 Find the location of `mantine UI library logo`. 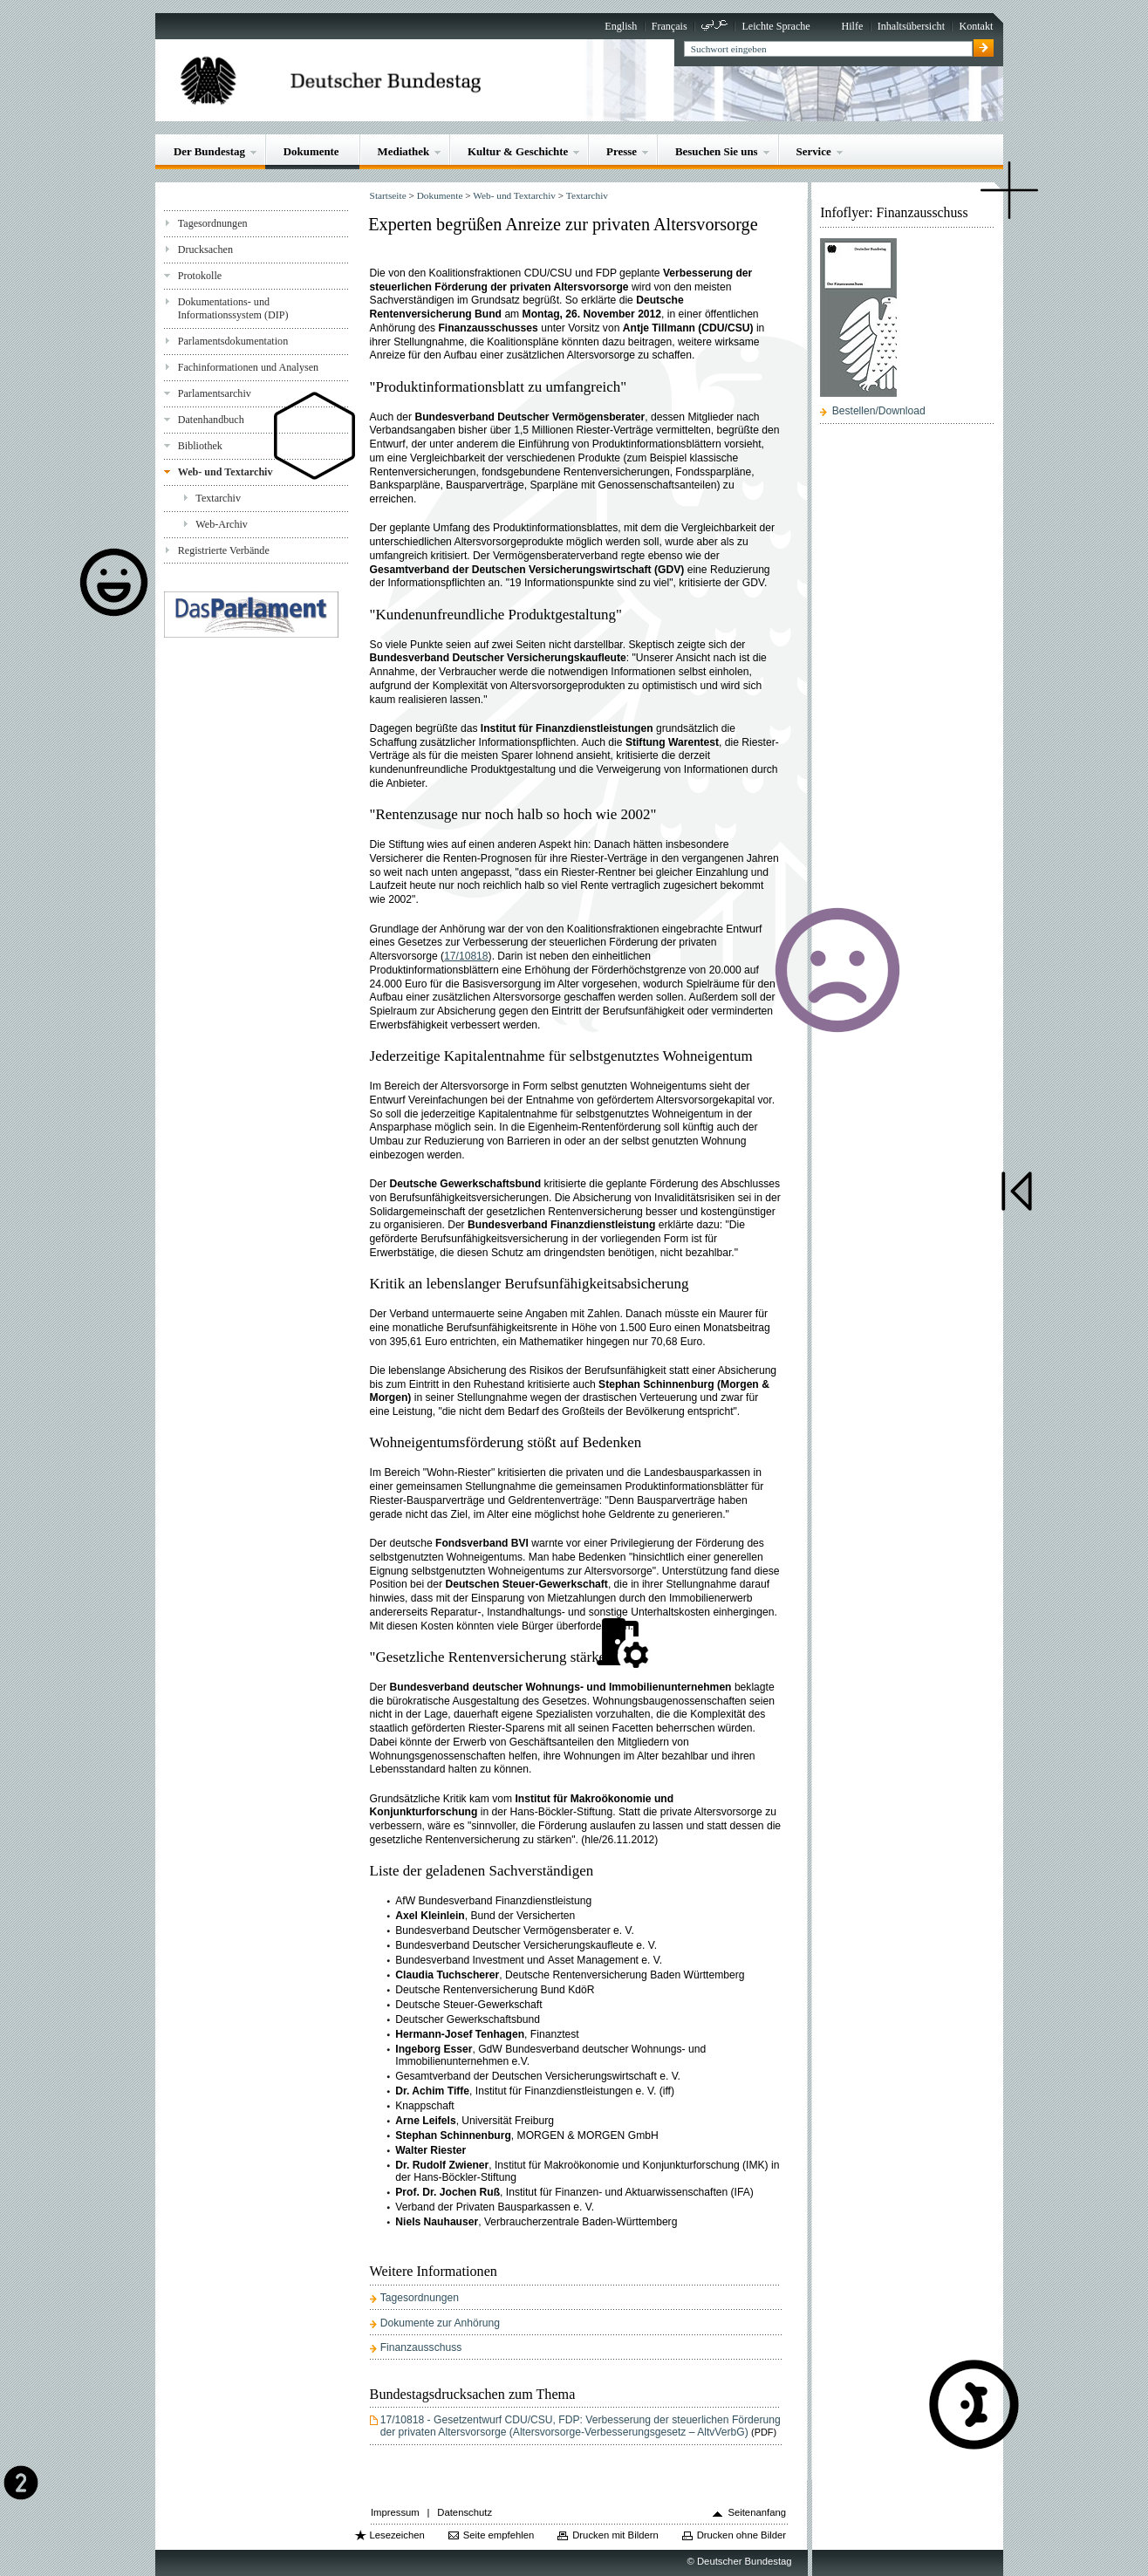

mantine UI library logo is located at coordinates (974, 2404).